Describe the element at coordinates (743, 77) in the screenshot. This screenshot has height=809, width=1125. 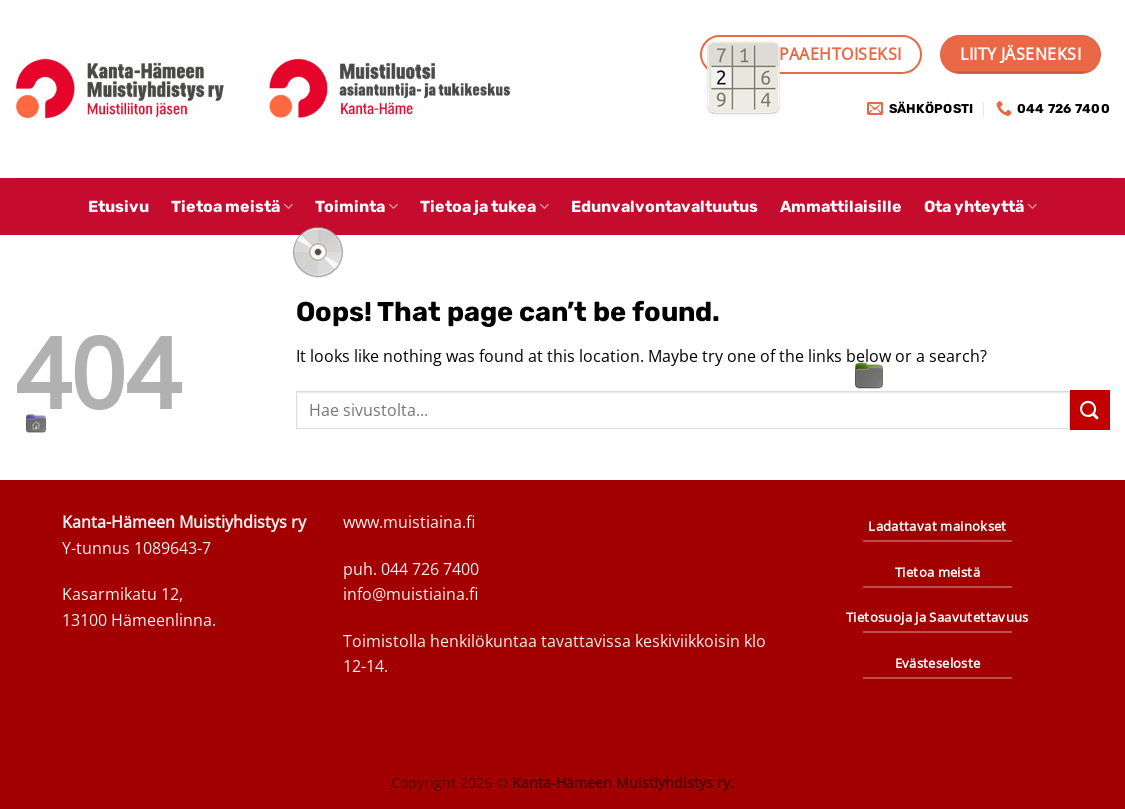
I see `open sudoku puzzle game` at that location.